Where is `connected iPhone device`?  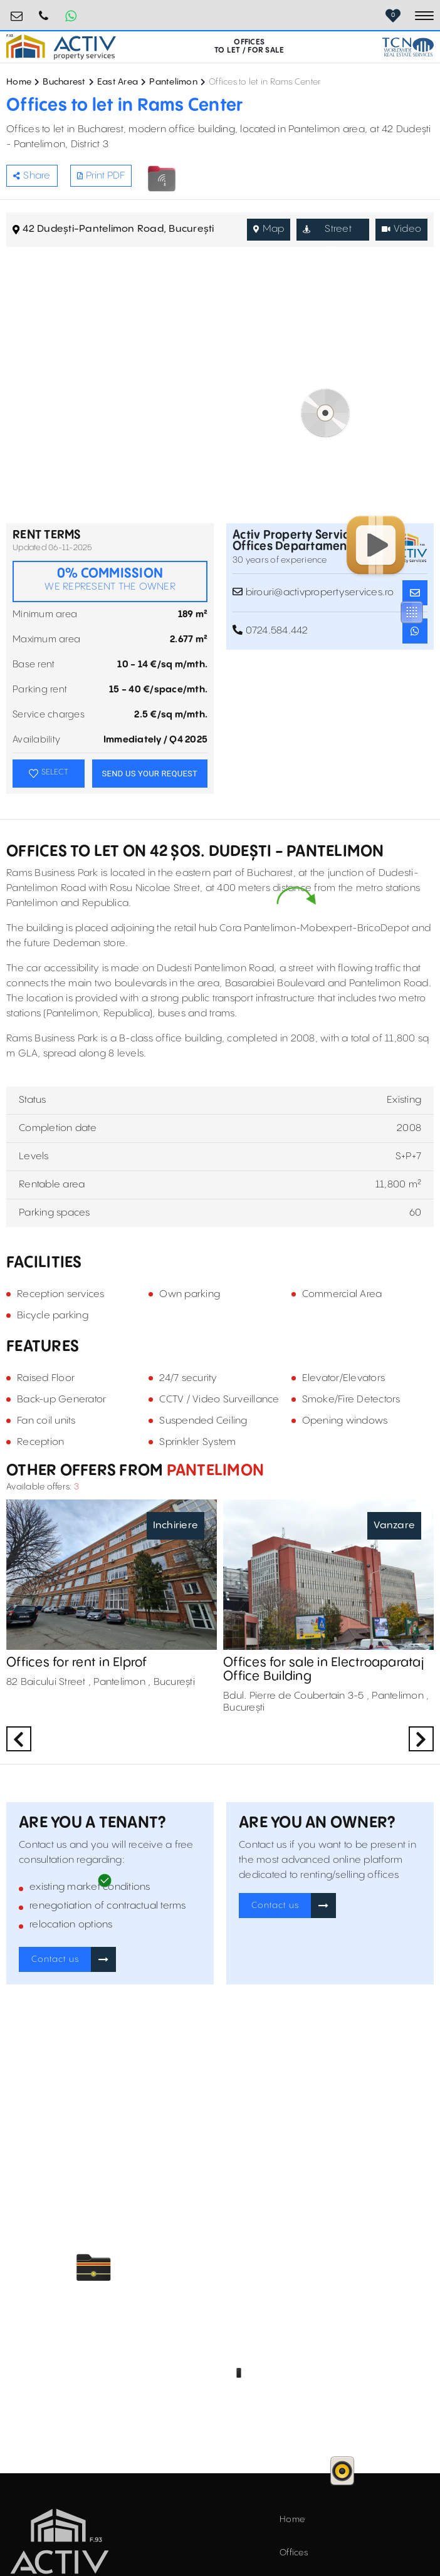
connected iPhone device is located at coordinates (239, 2373).